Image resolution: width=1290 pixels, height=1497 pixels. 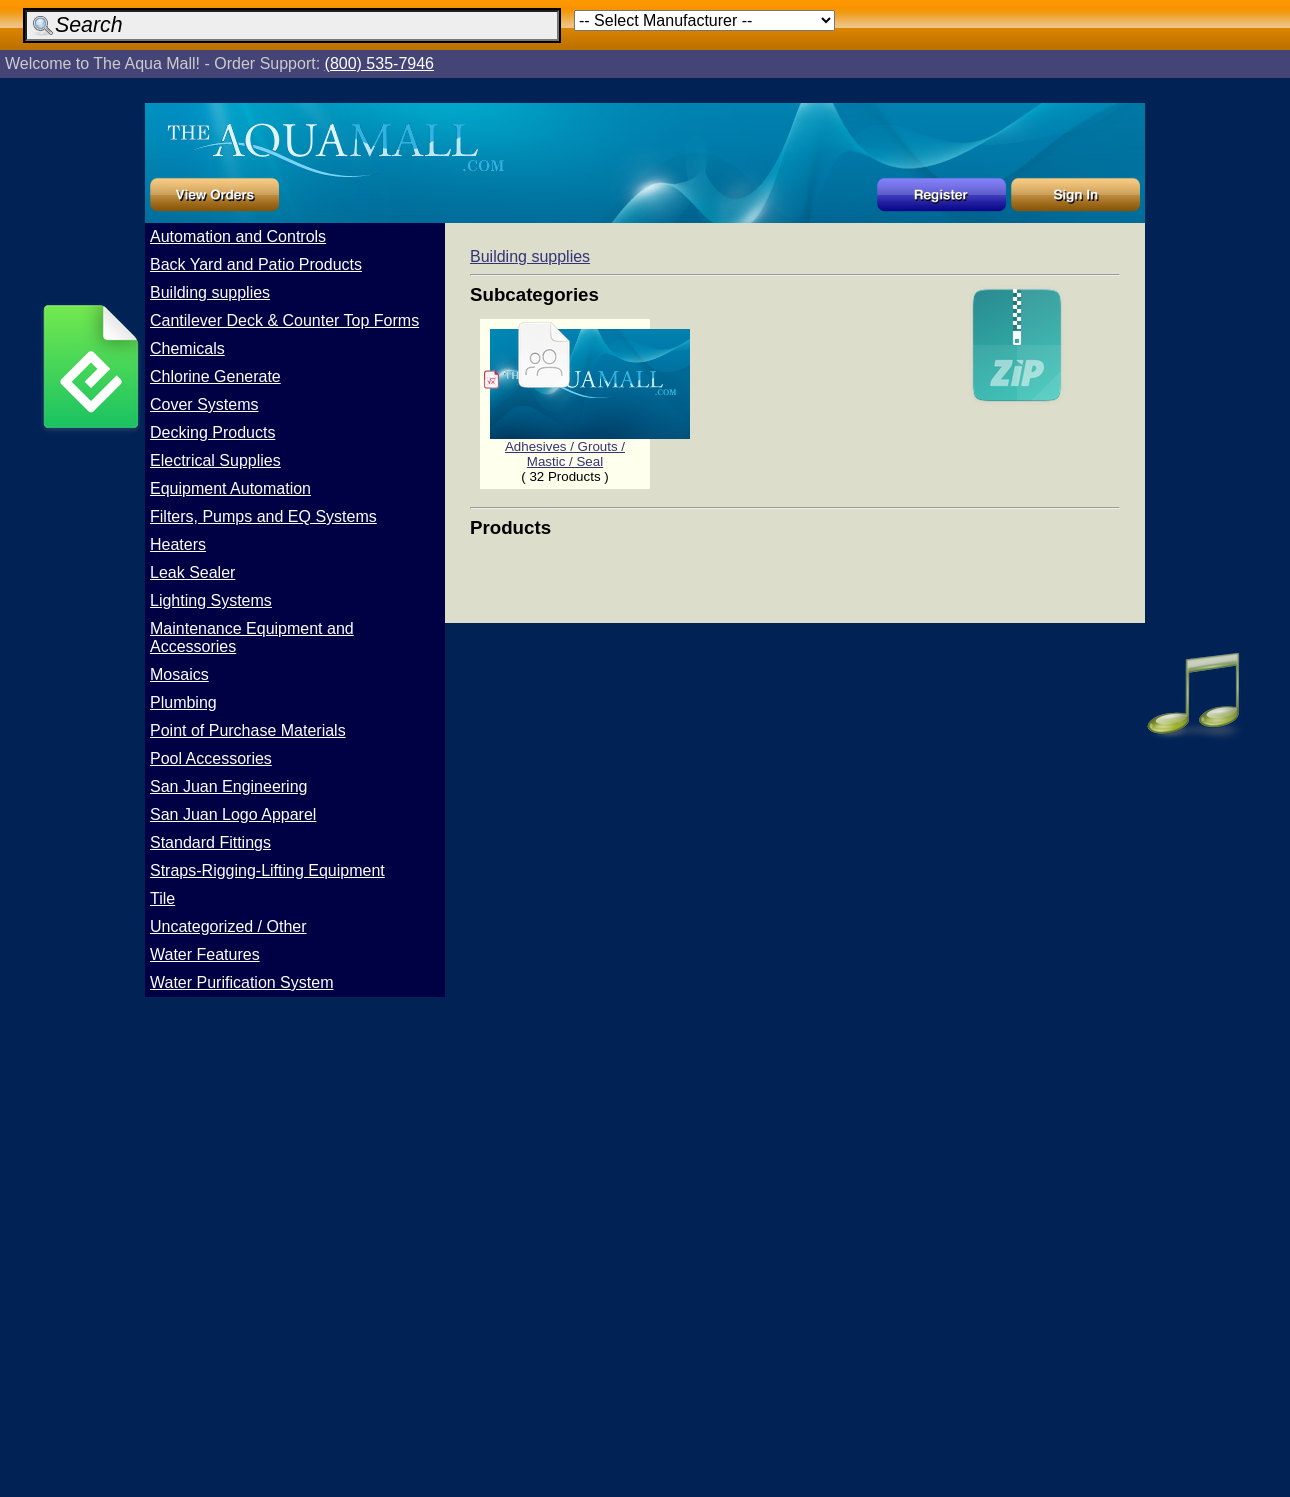 What do you see at coordinates (91, 369) in the screenshot?
I see `an epub ebook file` at bounding box center [91, 369].